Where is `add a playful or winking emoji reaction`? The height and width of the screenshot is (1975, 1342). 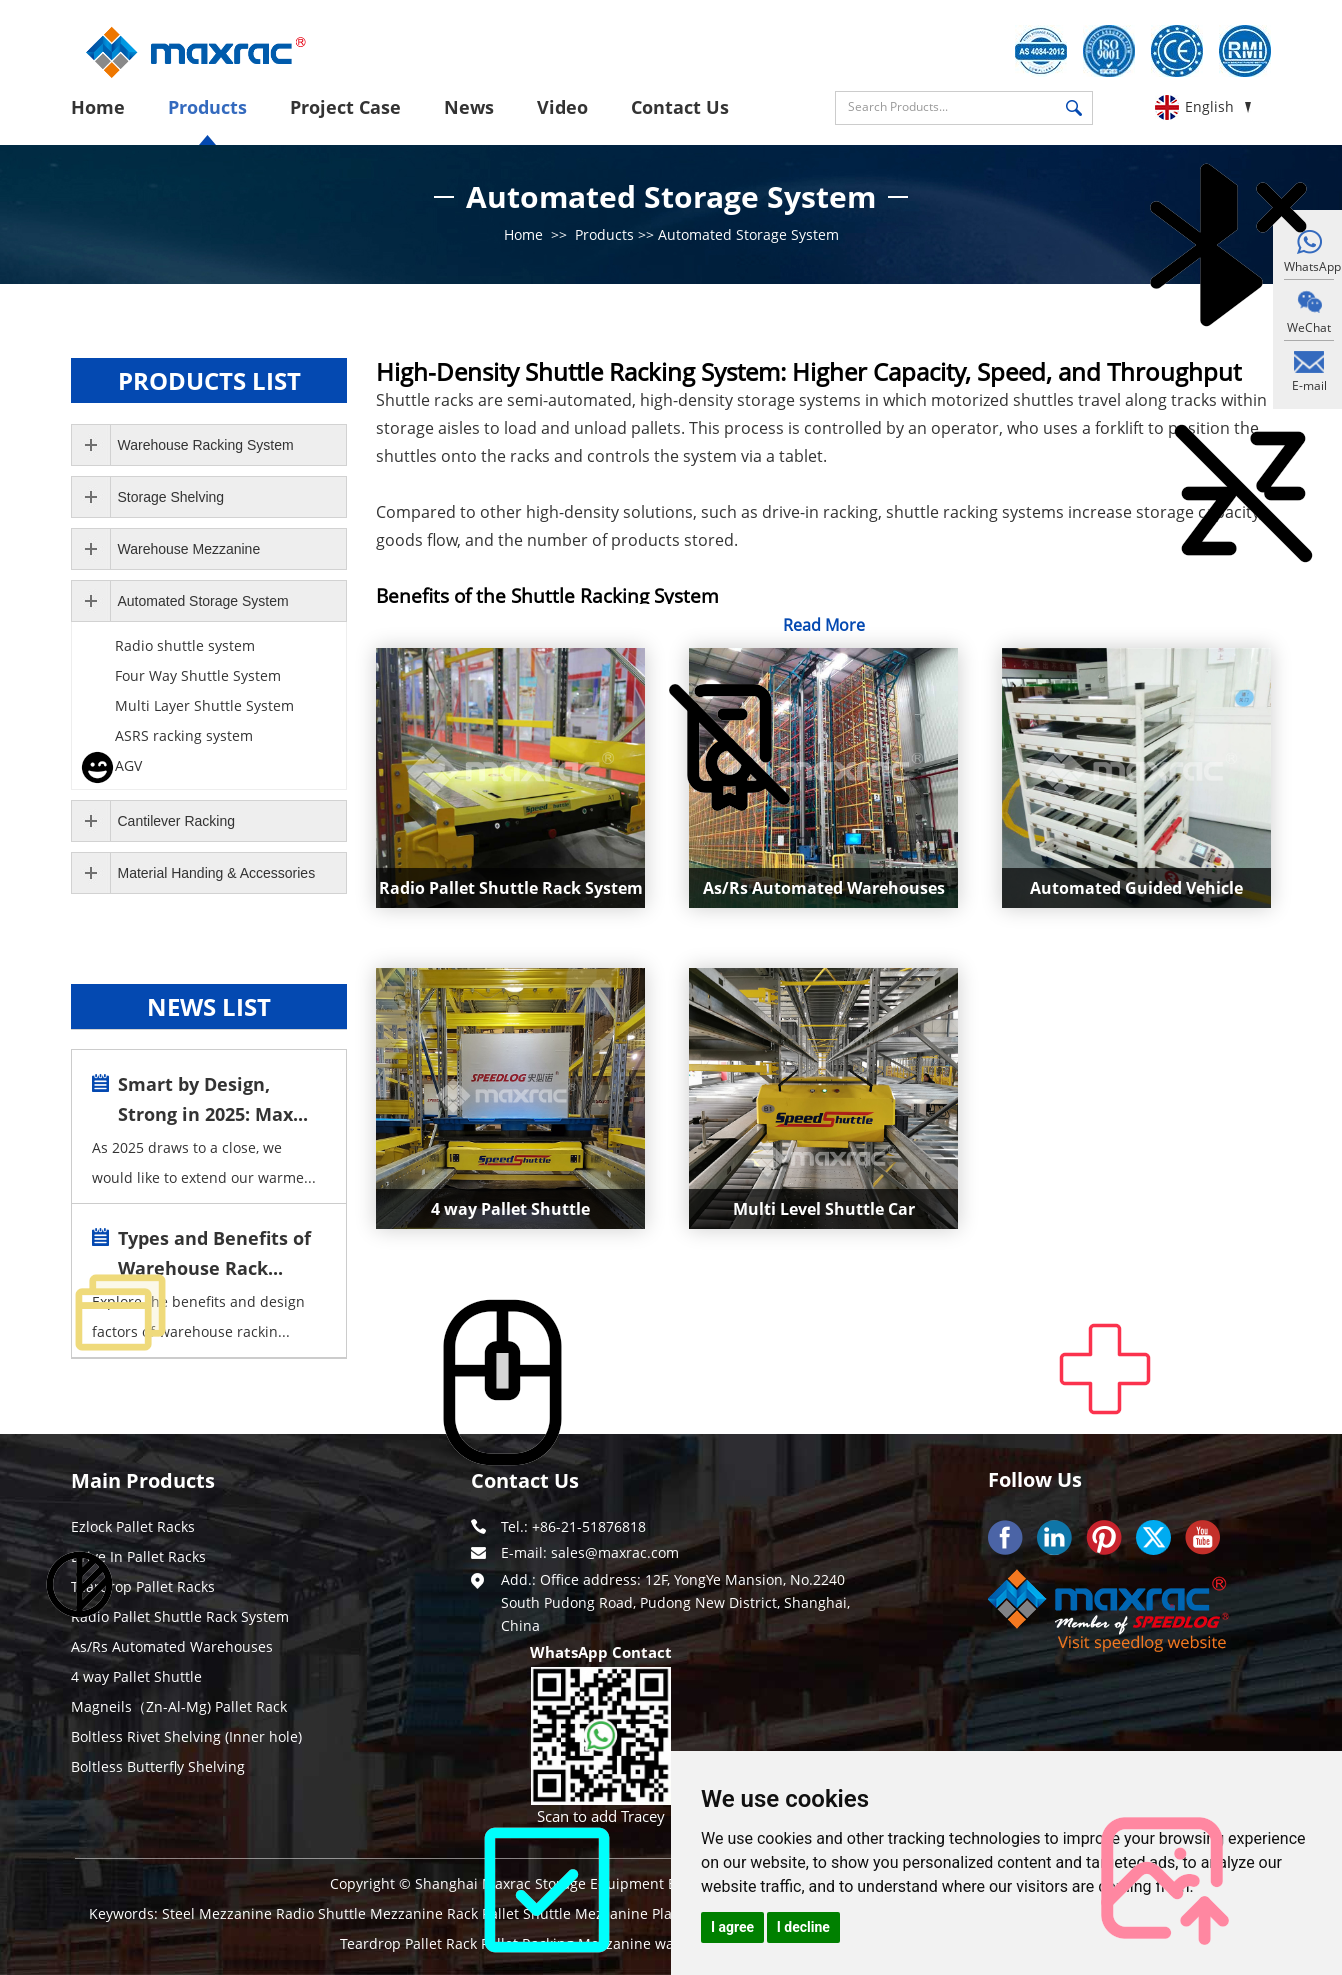
add a playful or winking emoji reaction is located at coordinates (97, 767).